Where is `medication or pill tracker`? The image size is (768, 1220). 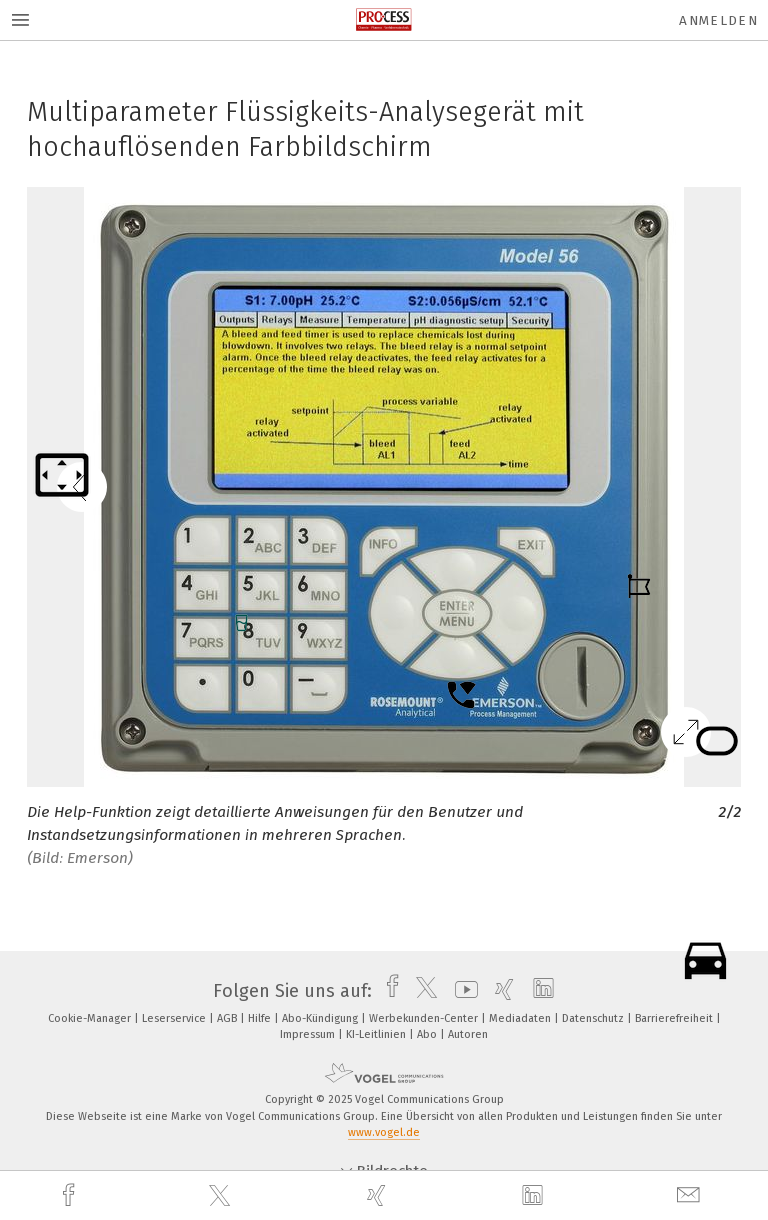 medication or pill tracker is located at coordinates (717, 741).